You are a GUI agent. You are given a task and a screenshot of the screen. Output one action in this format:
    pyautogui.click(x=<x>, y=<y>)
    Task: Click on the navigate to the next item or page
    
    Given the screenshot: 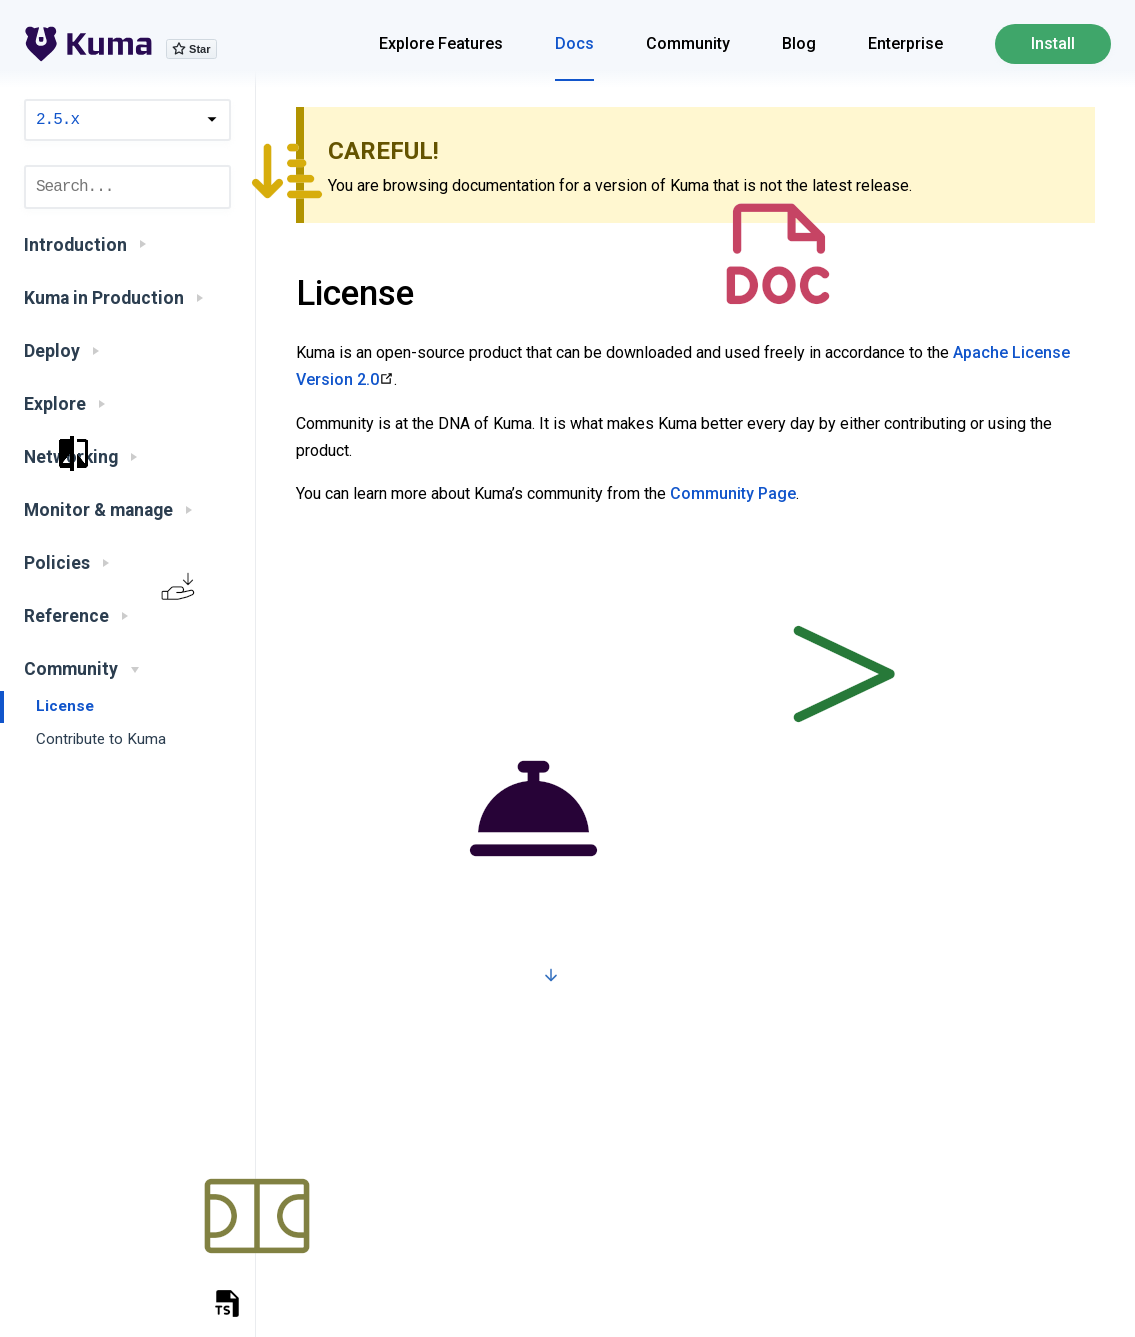 What is the action you would take?
    pyautogui.click(x=837, y=674)
    